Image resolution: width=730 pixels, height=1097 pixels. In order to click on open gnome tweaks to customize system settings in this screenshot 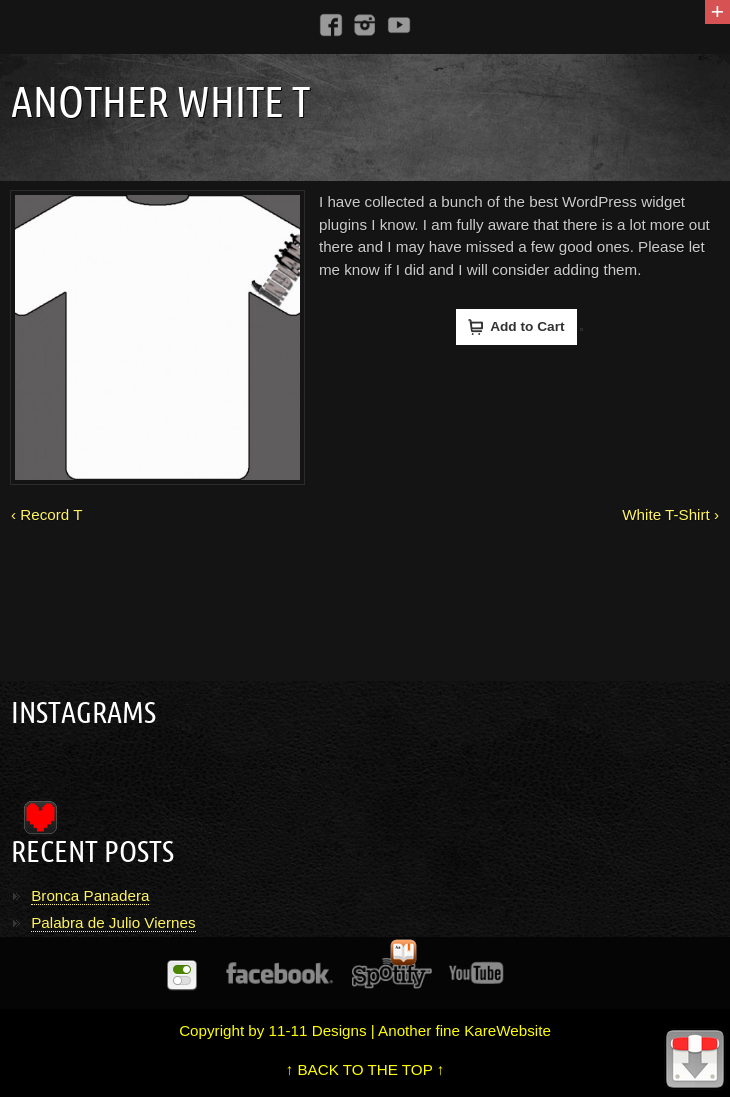, I will do `click(182, 975)`.